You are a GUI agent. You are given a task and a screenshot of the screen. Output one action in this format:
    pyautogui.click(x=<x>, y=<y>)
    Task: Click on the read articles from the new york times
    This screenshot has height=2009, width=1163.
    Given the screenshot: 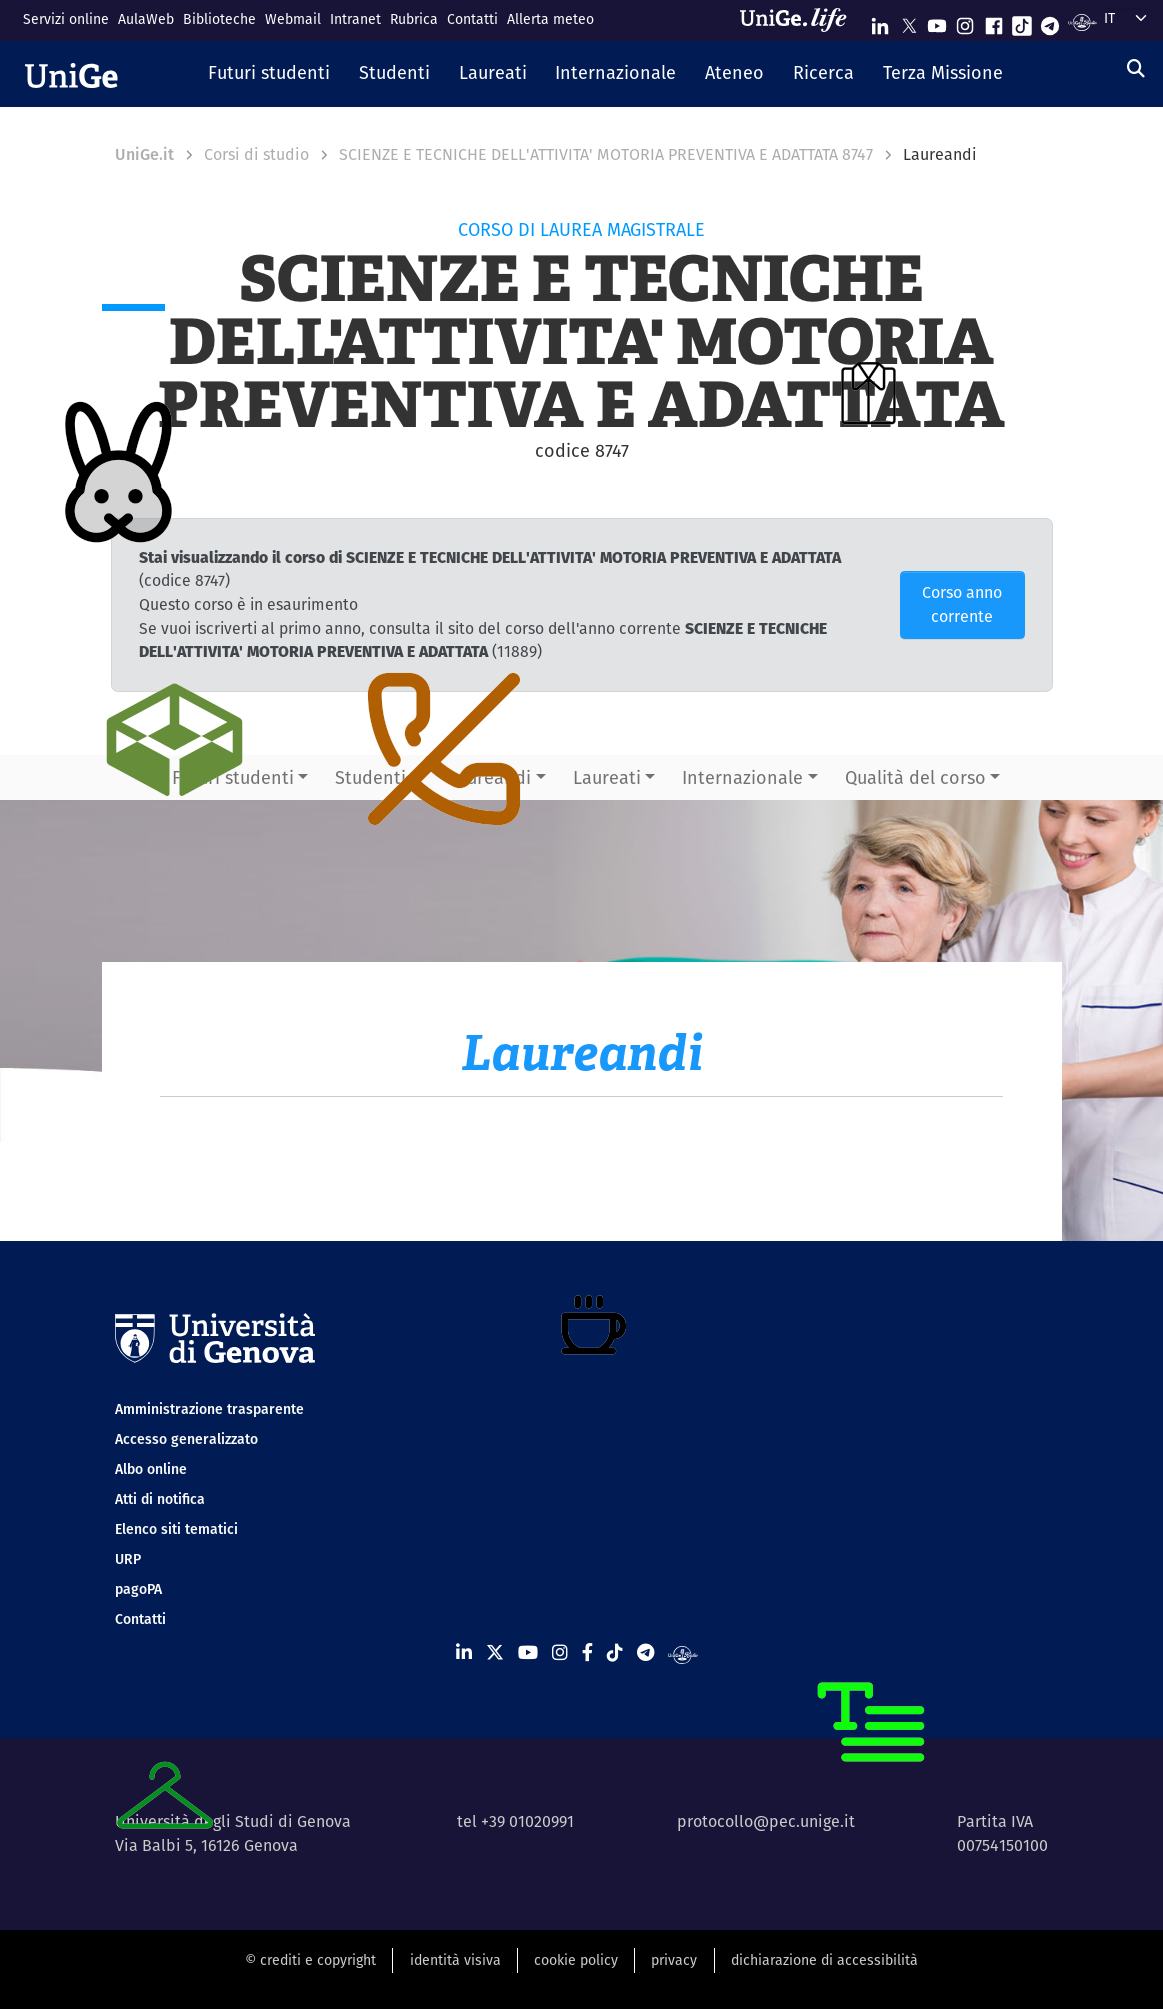 What is the action you would take?
    pyautogui.click(x=869, y=1722)
    